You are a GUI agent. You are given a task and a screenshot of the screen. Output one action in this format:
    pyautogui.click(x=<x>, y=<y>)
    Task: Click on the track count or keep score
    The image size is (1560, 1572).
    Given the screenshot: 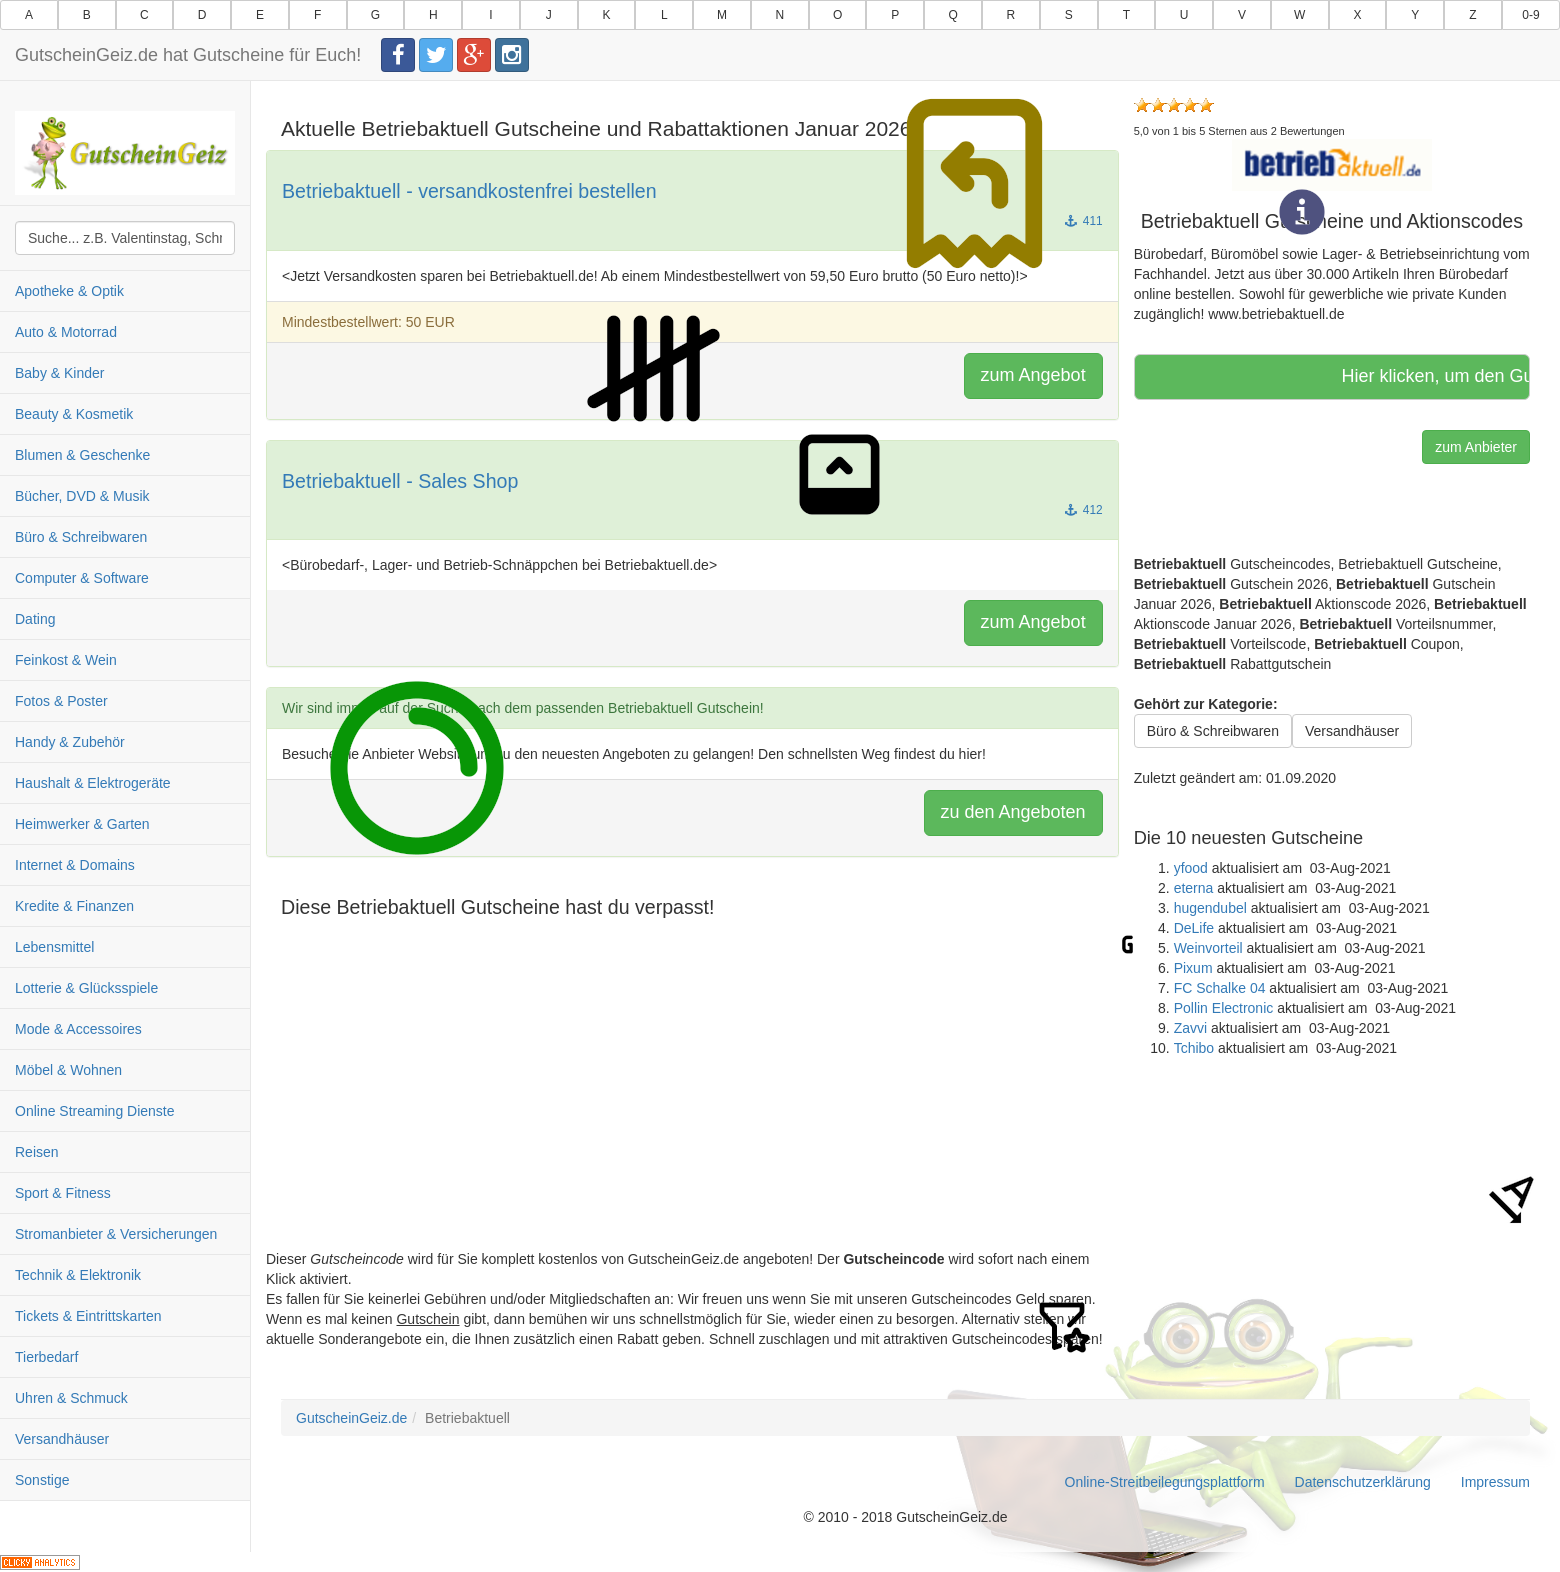 What is the action you would take?
    pyautogui.click(x=653, y=368)
    